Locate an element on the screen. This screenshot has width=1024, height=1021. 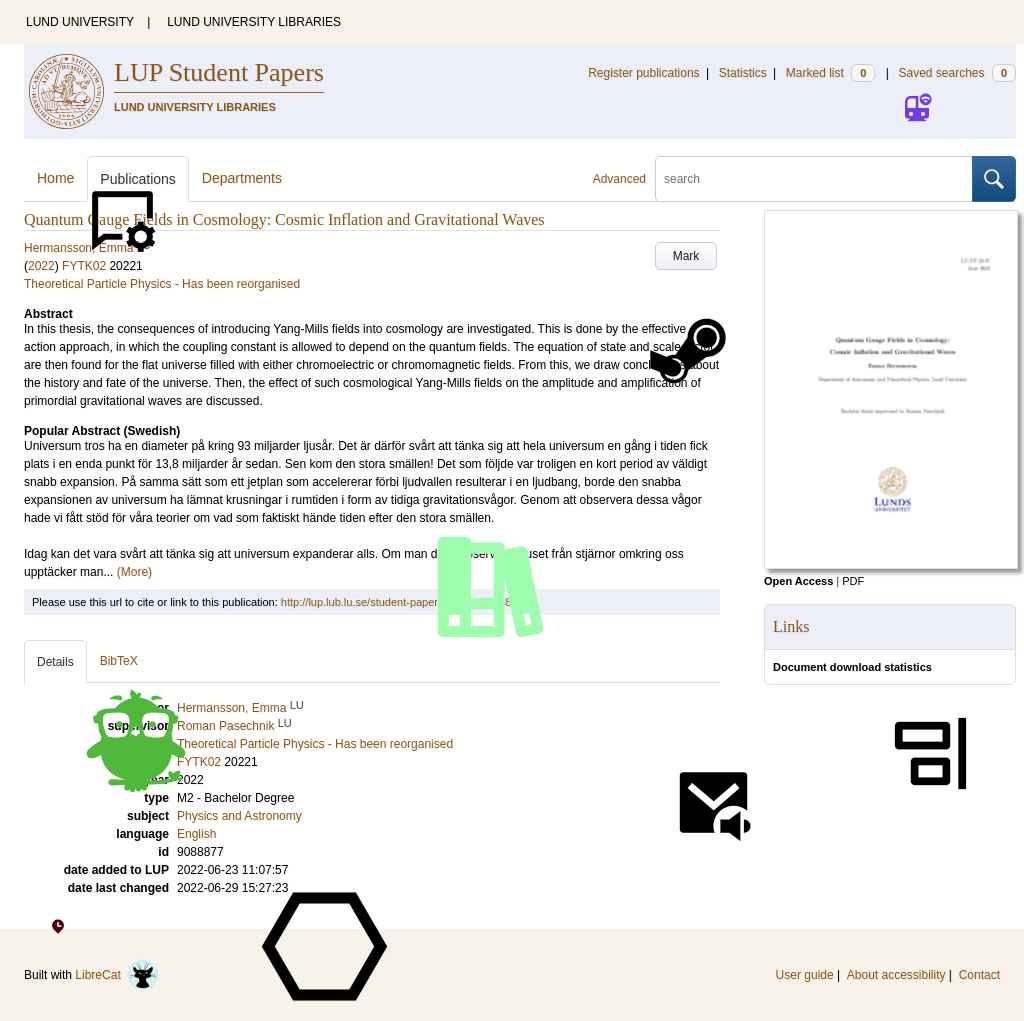
earlybirds brand logo is located at coordinates (136, 741).